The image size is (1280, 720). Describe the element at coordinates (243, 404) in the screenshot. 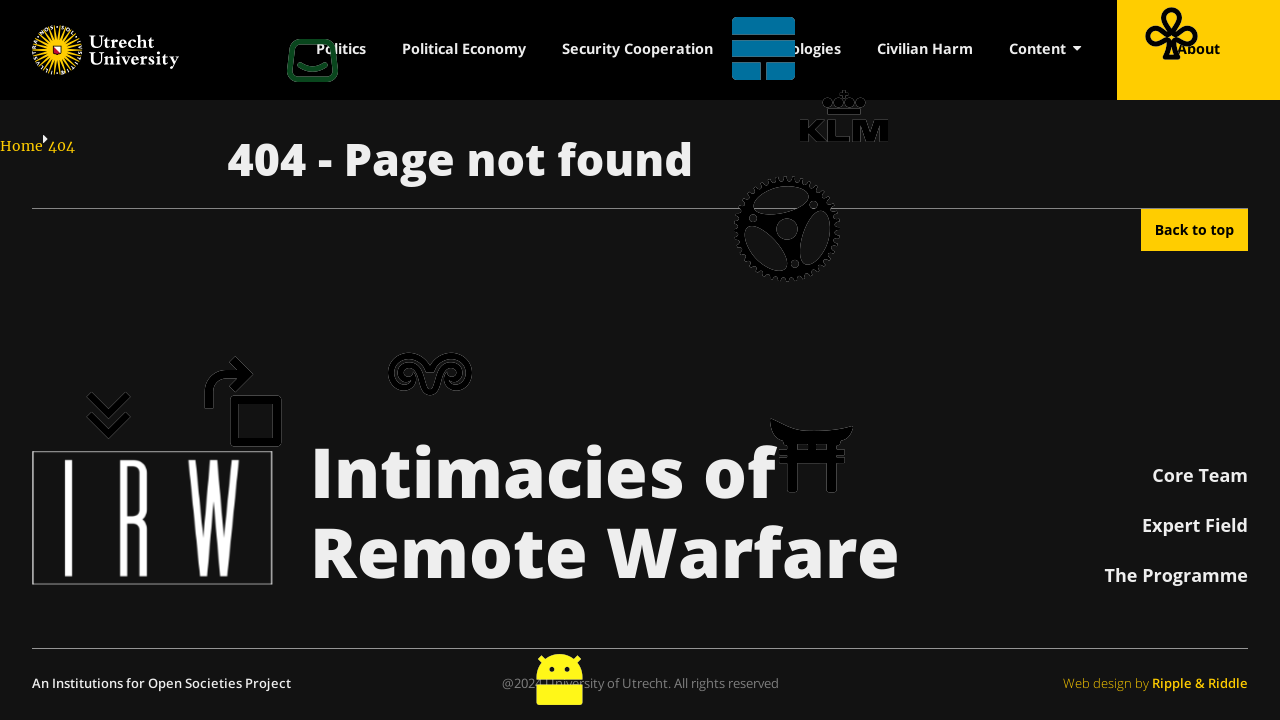

I see `rotate element clockwise` at that location.